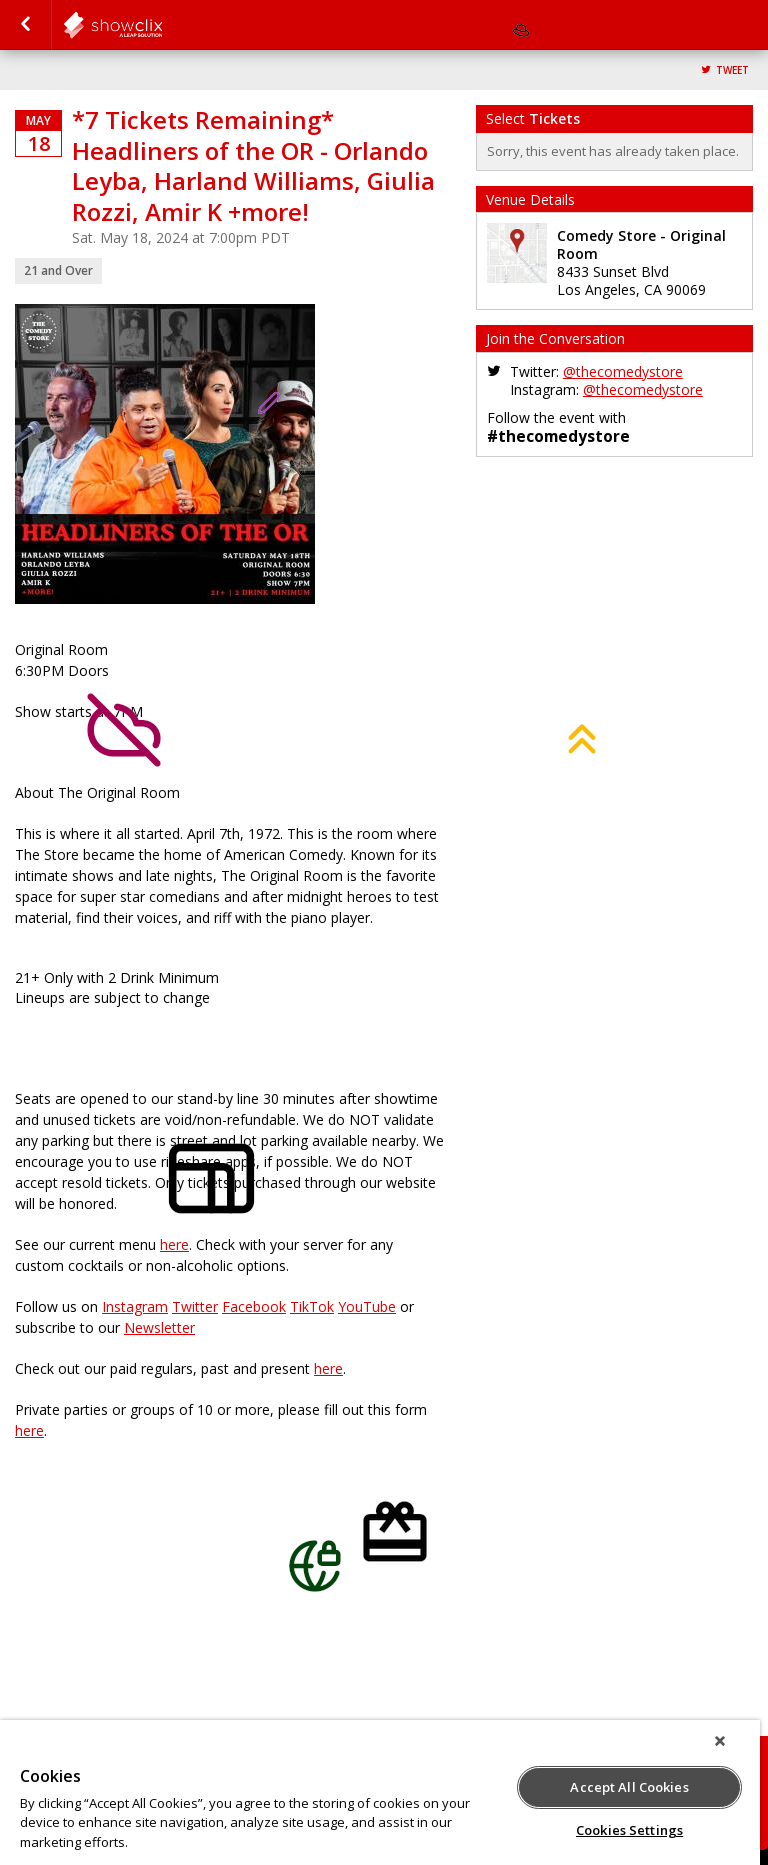  What do you see at coordinates (315, 1566) in the screenshot?
I see `access secure browsing or VPN settings` at bounding box center [315, 1566].